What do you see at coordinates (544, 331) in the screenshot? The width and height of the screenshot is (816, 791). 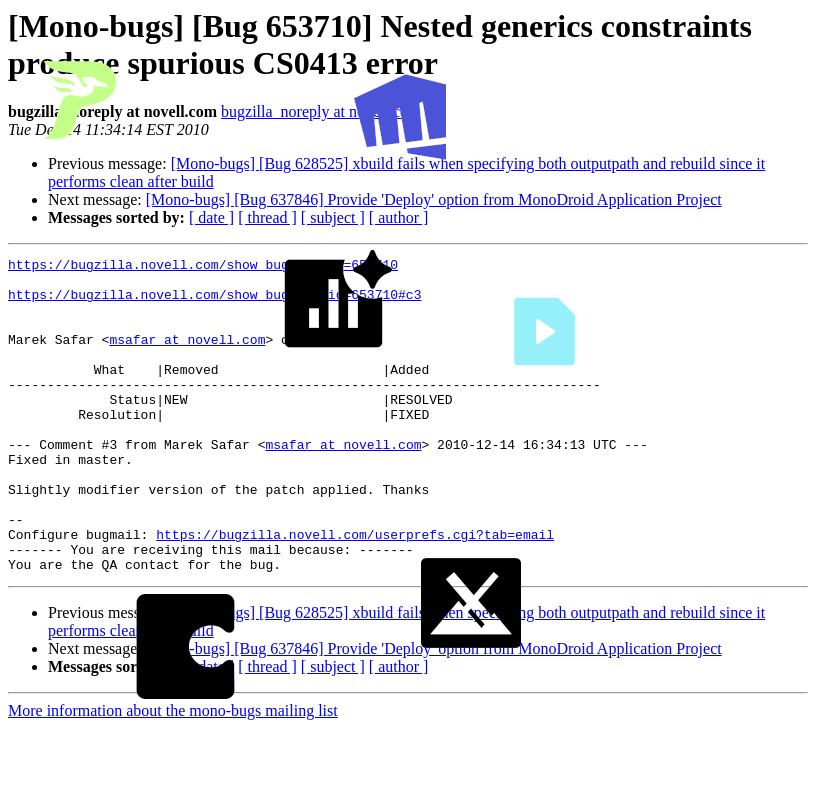 I see `open a video file` at bounding box center [544, 331].